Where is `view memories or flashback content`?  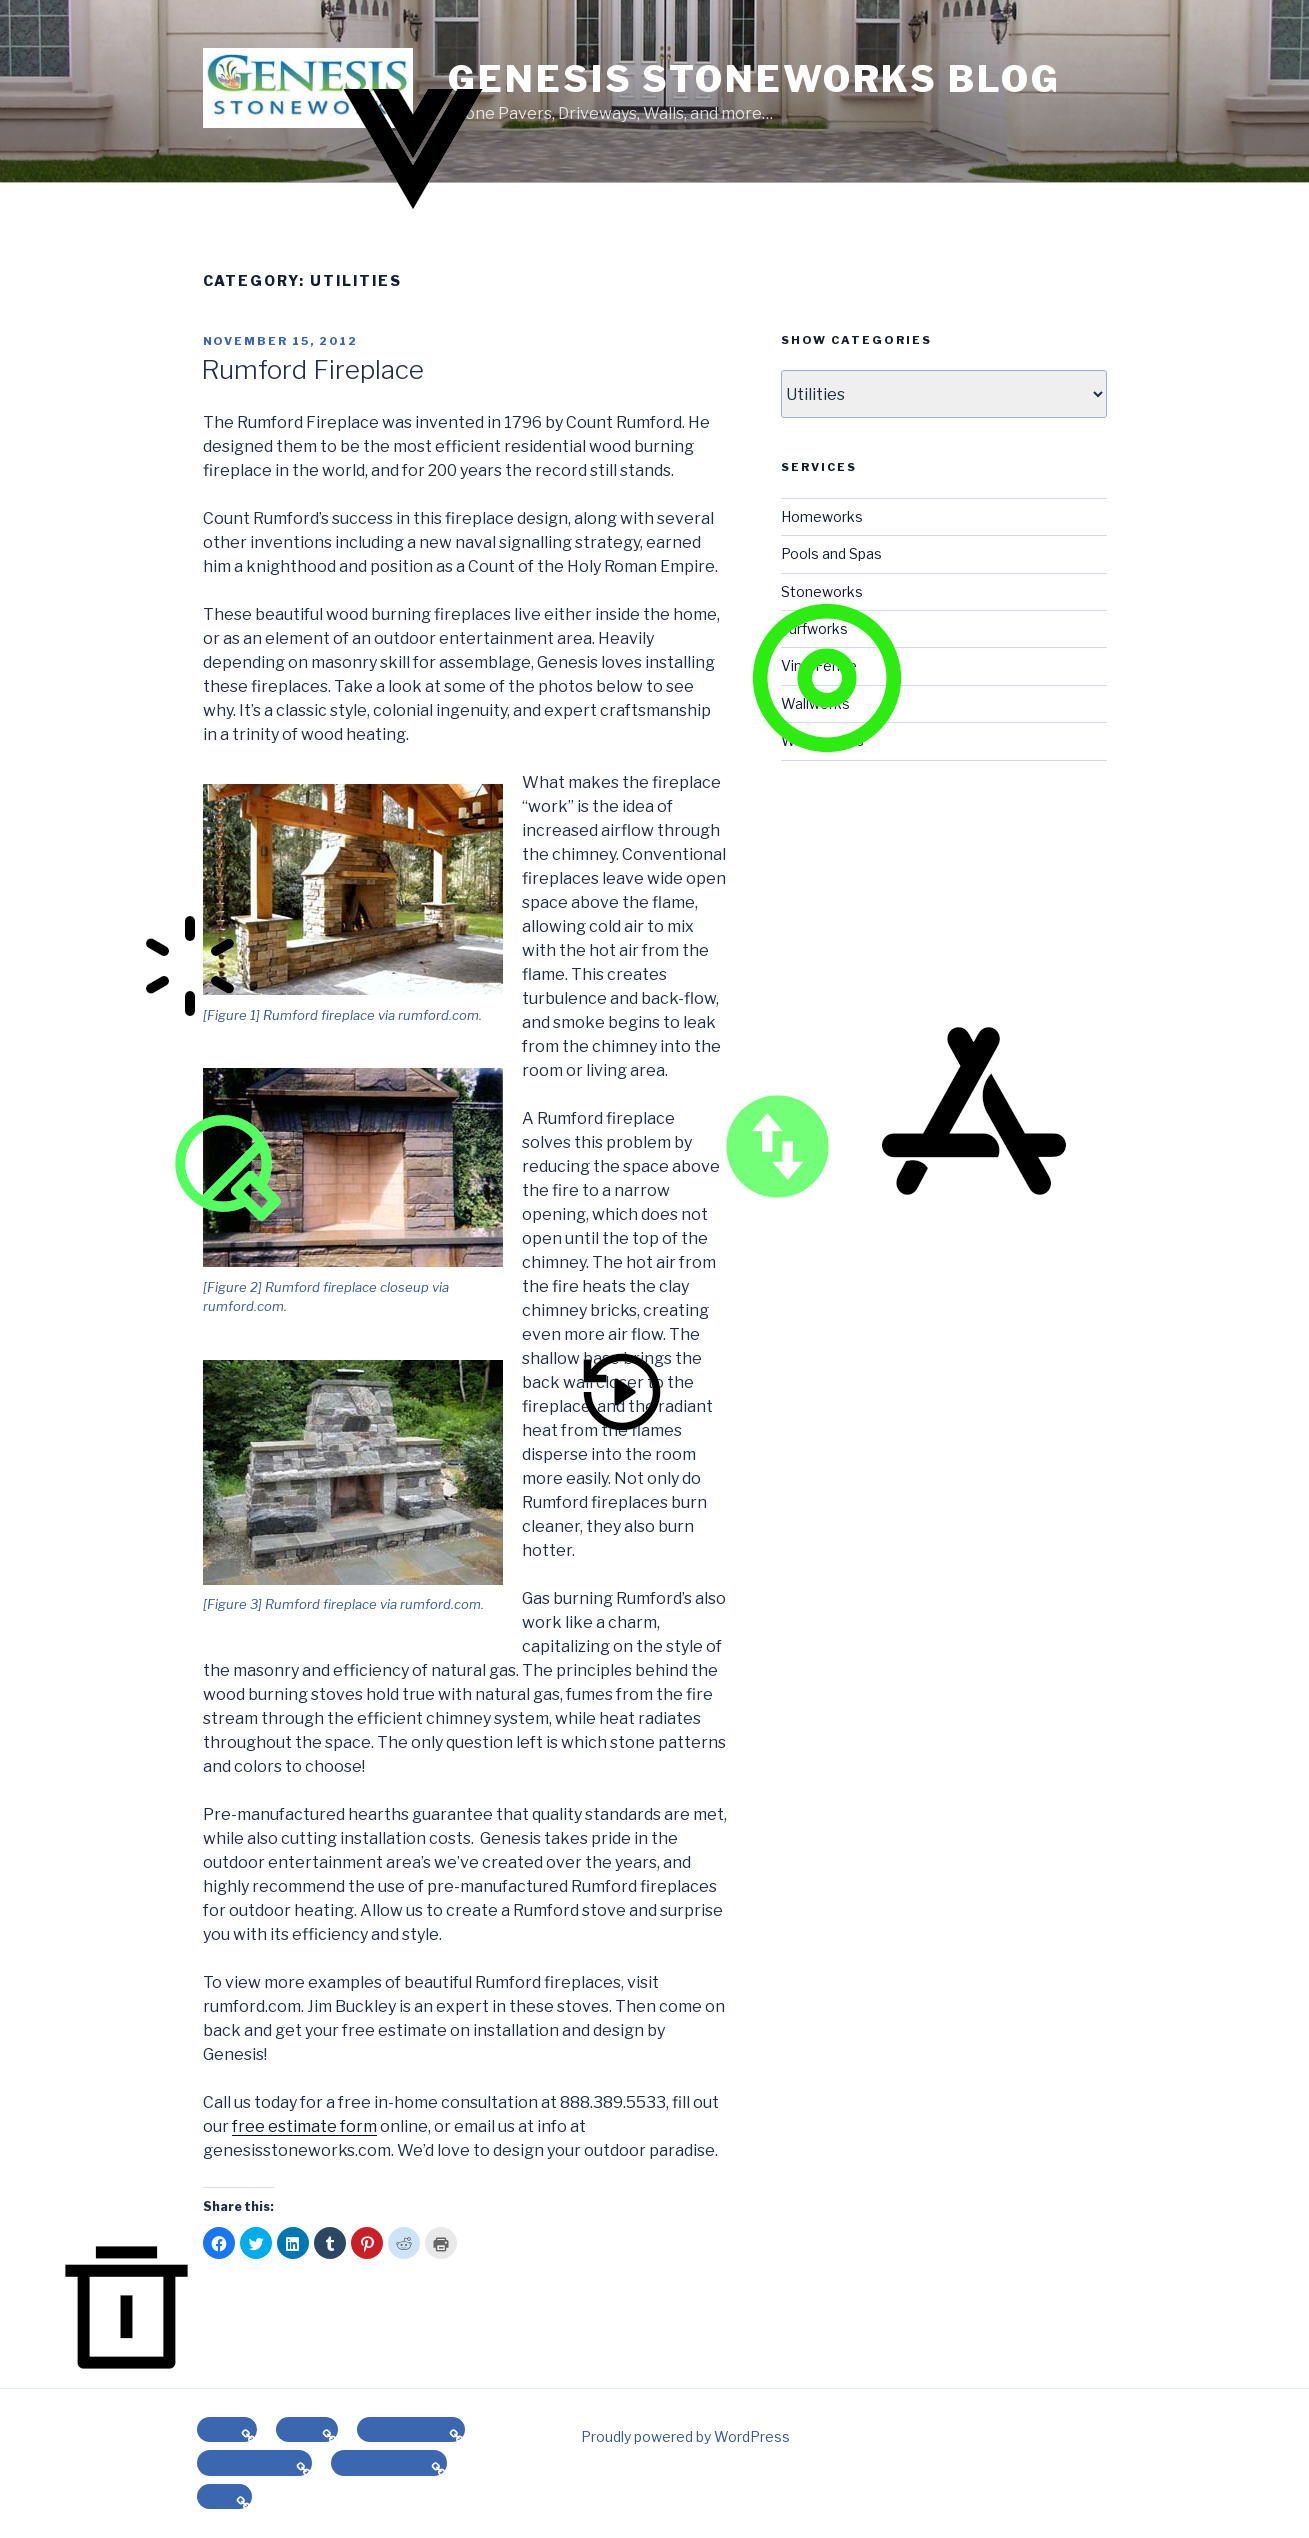 view memories or flashback content is located at coordinates (622, 1392).